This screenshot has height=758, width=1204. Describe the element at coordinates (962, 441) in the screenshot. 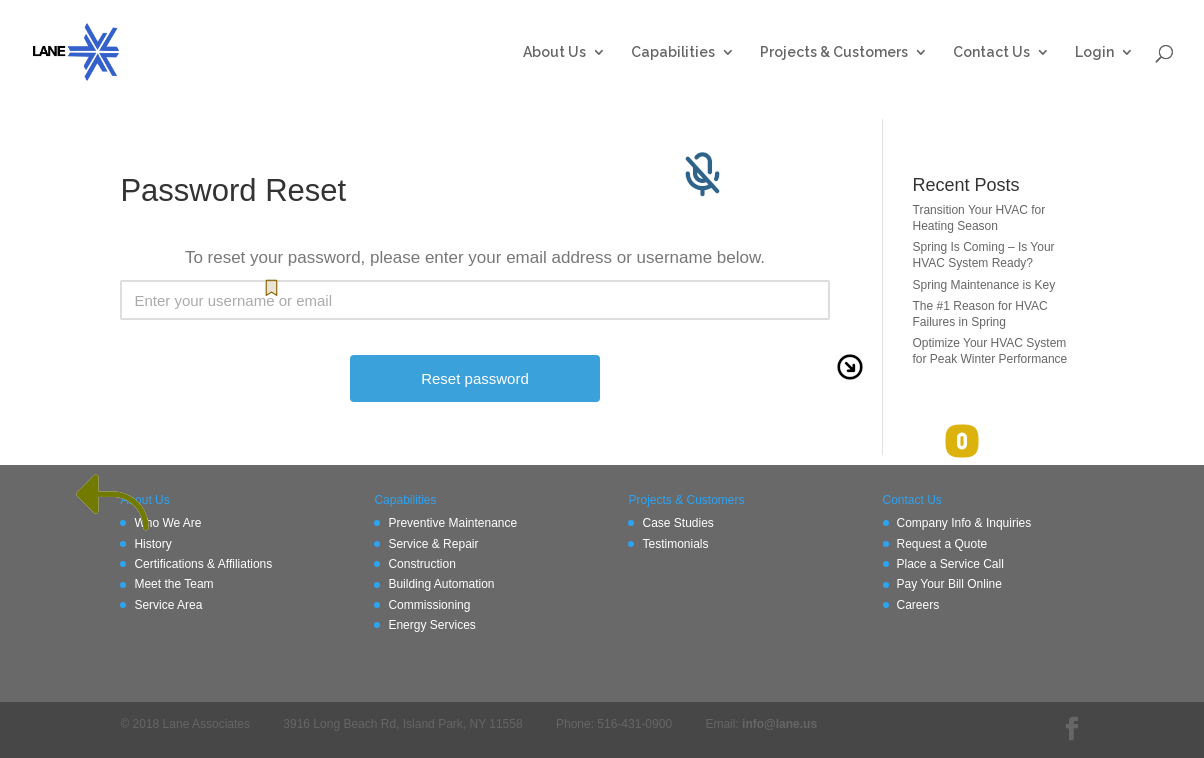

I see `indicates zero items or notifications` at that location.